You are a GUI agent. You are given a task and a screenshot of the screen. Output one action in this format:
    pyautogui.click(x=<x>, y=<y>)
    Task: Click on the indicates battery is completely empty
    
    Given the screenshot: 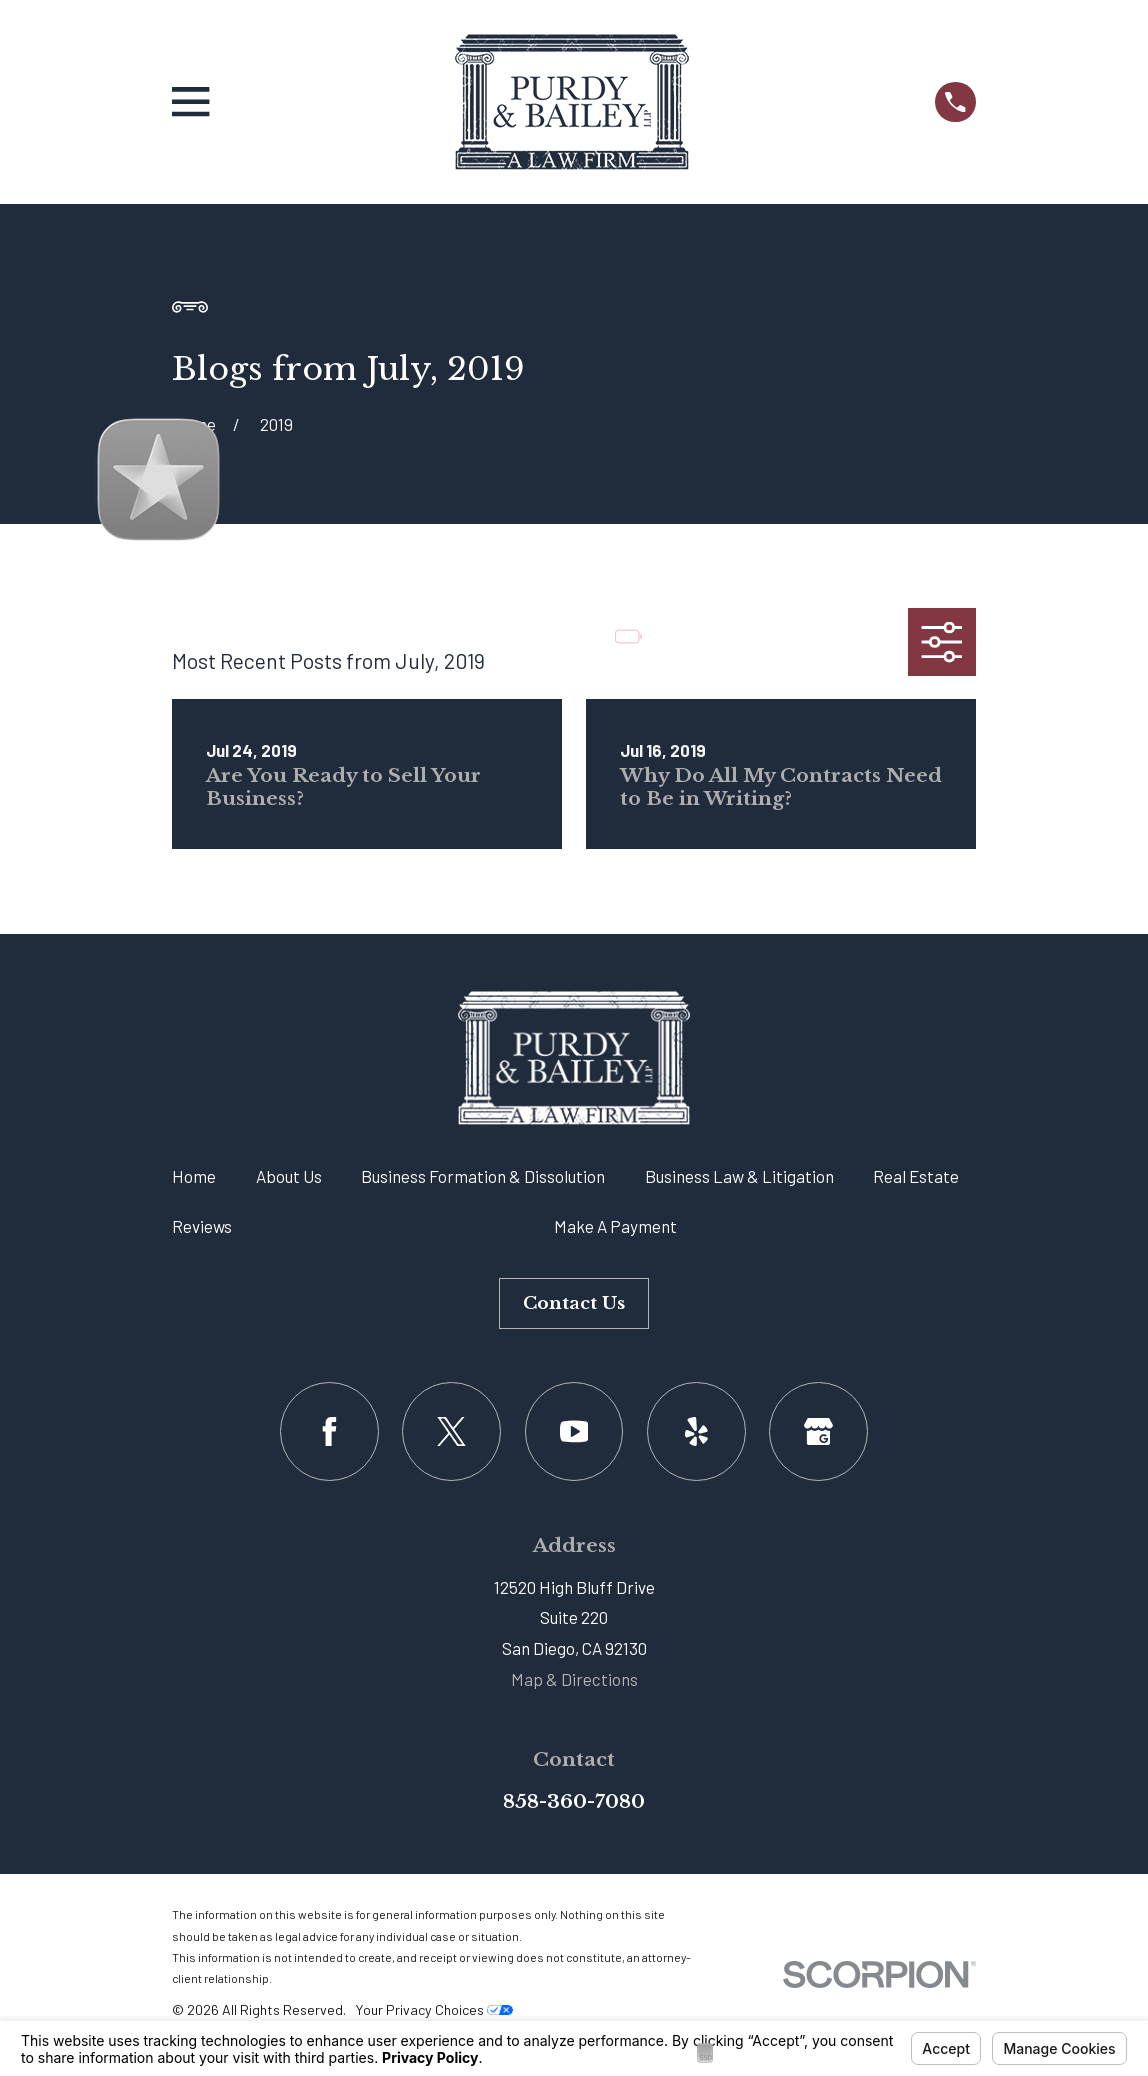 What is the action you would take?
    pyautogui.click(x=628, y=636)
    